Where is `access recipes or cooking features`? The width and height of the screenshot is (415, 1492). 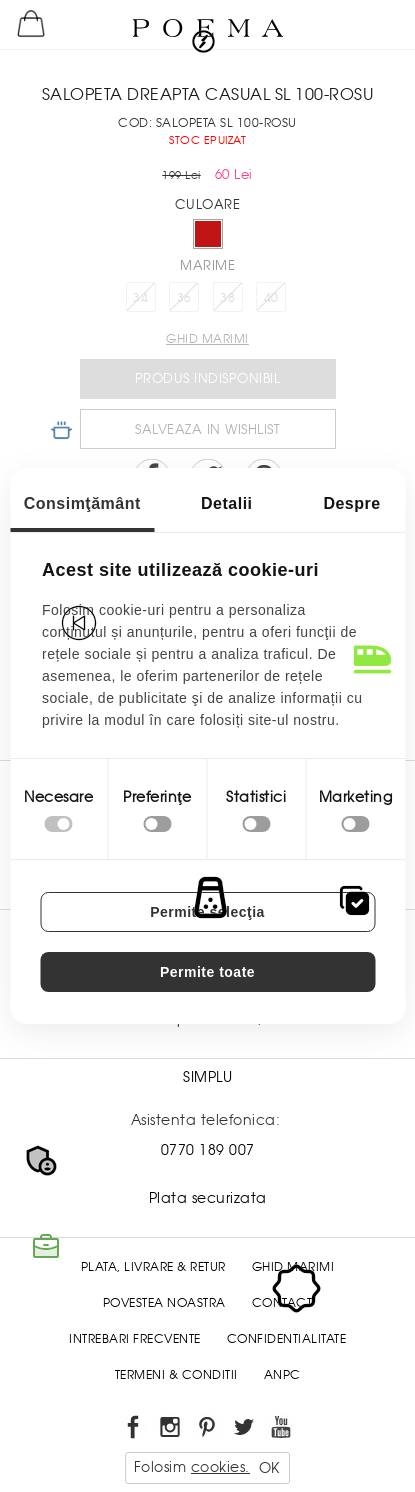 access recipes or cooking features is located at coordinates (61, 431).